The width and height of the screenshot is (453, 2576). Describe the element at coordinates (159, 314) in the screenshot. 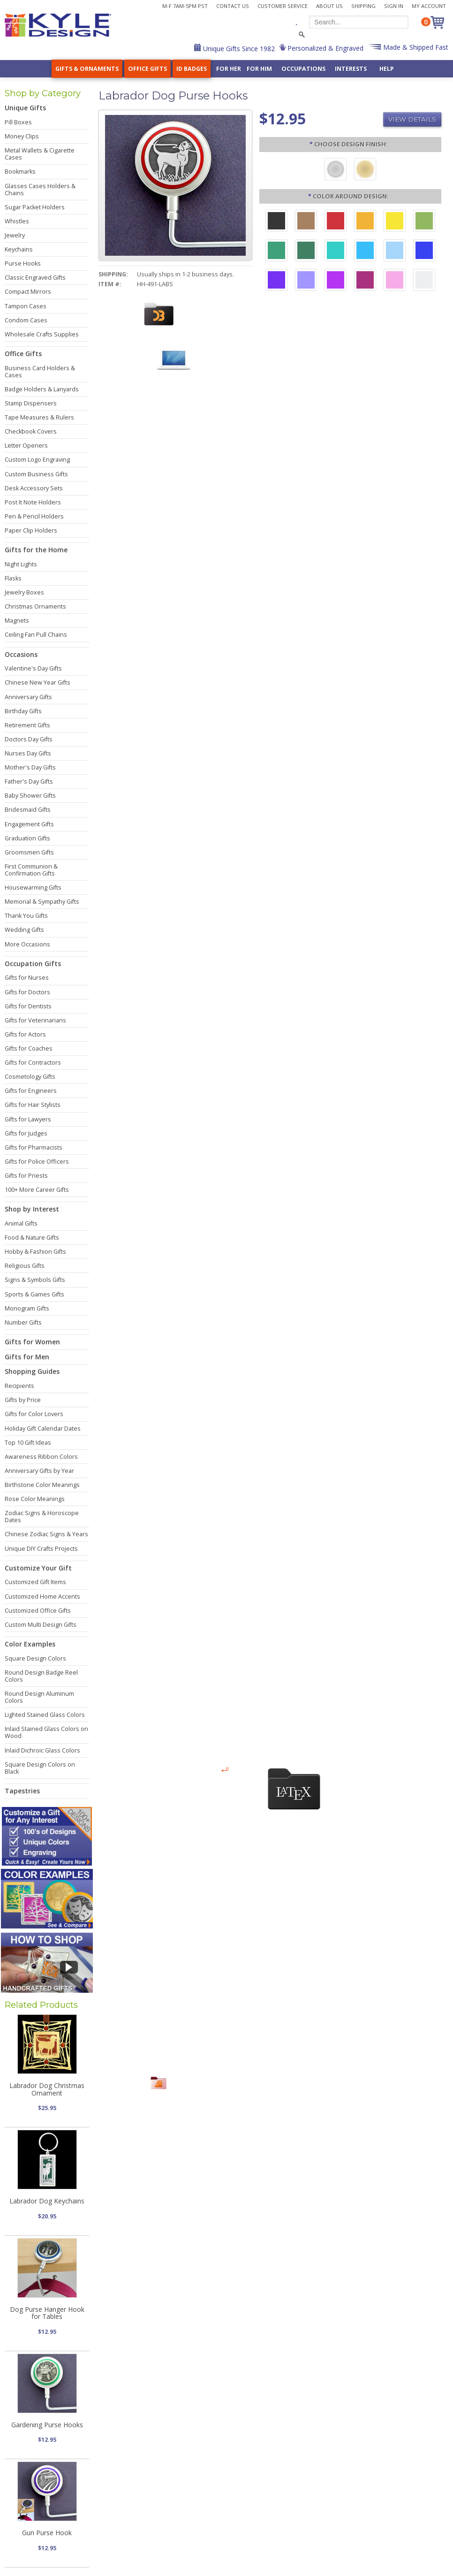

I see `open D3.js project folder` at that location.